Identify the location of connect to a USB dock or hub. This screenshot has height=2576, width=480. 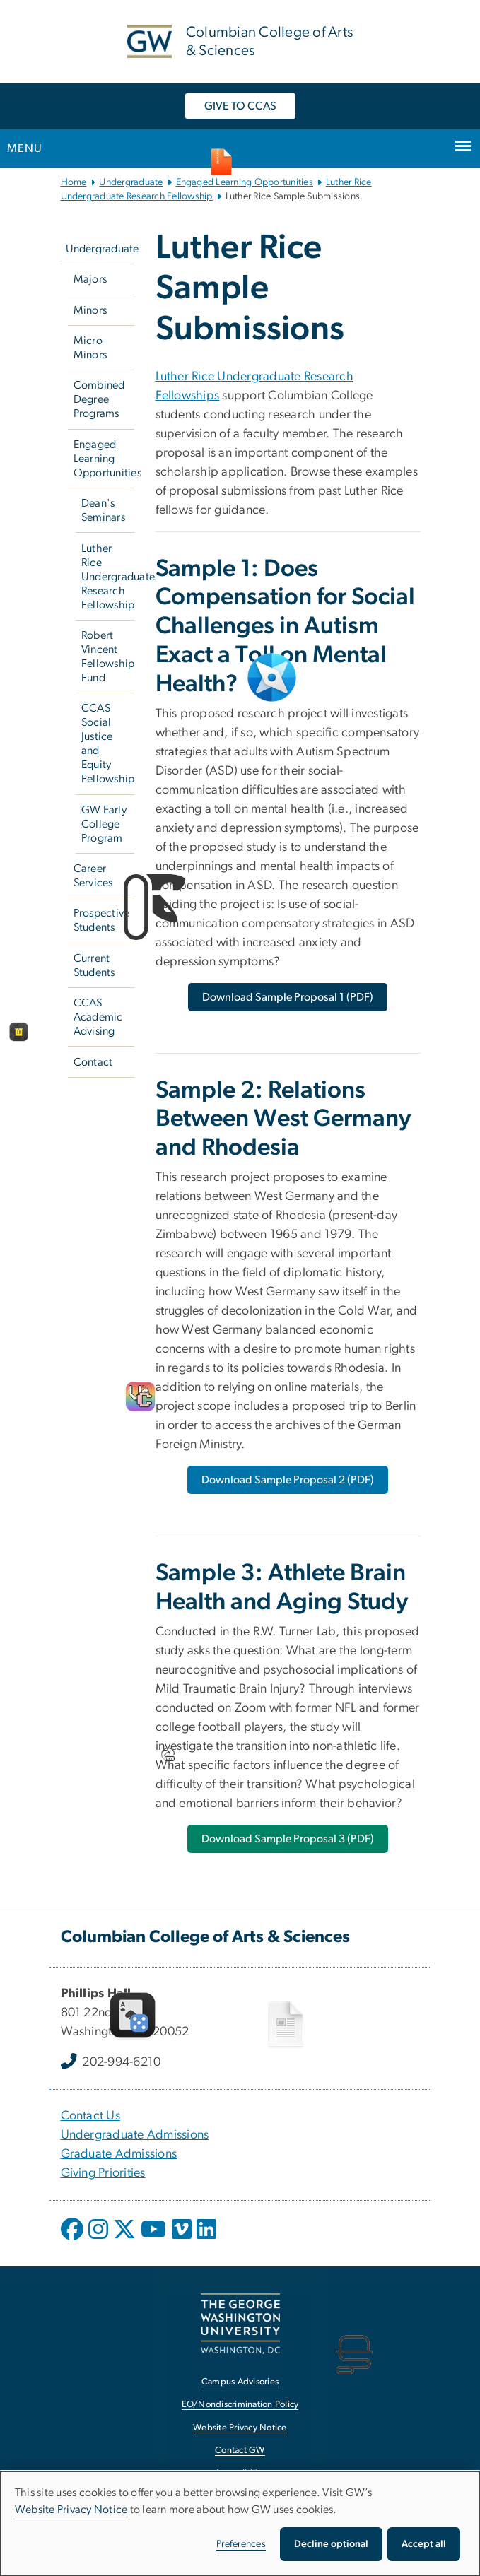
(354, 2353).